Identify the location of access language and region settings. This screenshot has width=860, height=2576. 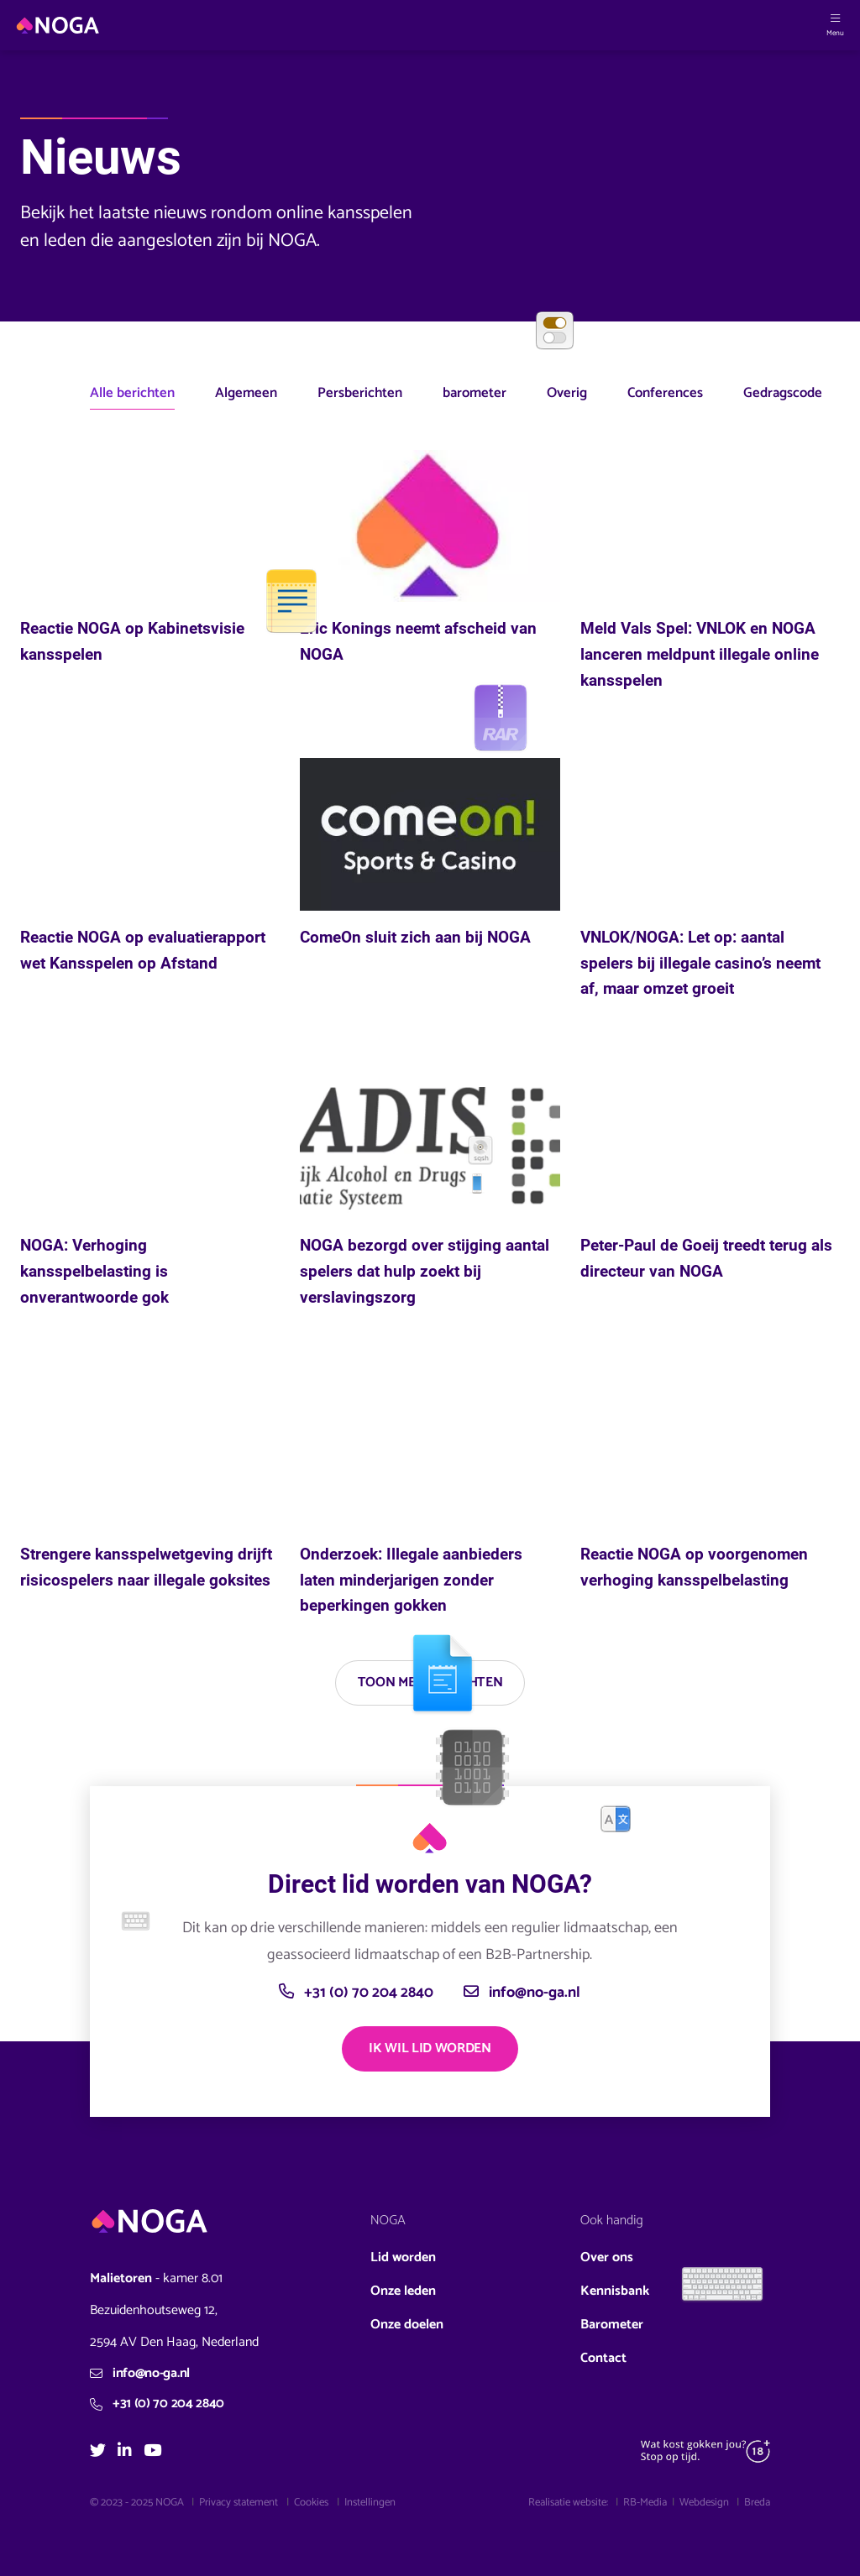
(616, 1819).